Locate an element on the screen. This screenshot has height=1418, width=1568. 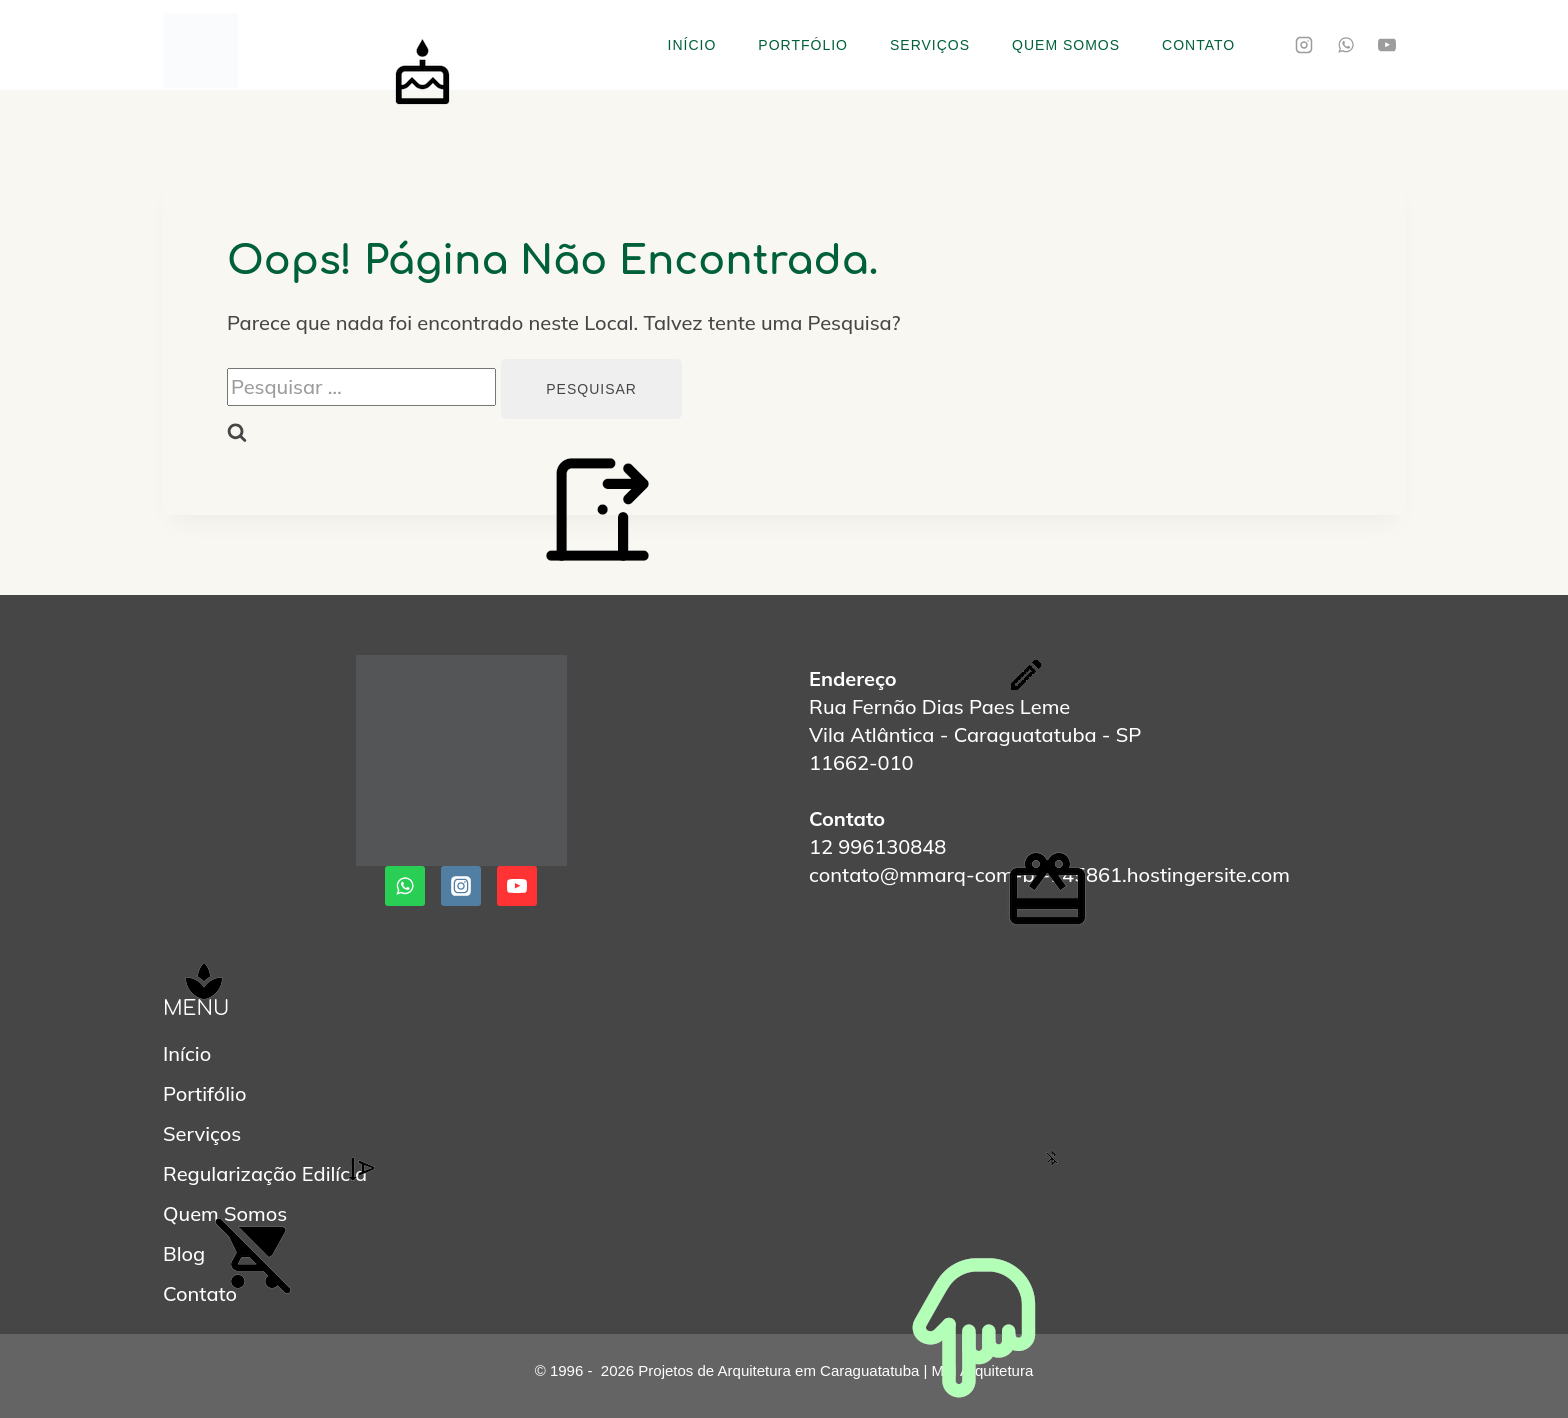
bluetooth is currently disabled is located at coordinates (1052, 1158).